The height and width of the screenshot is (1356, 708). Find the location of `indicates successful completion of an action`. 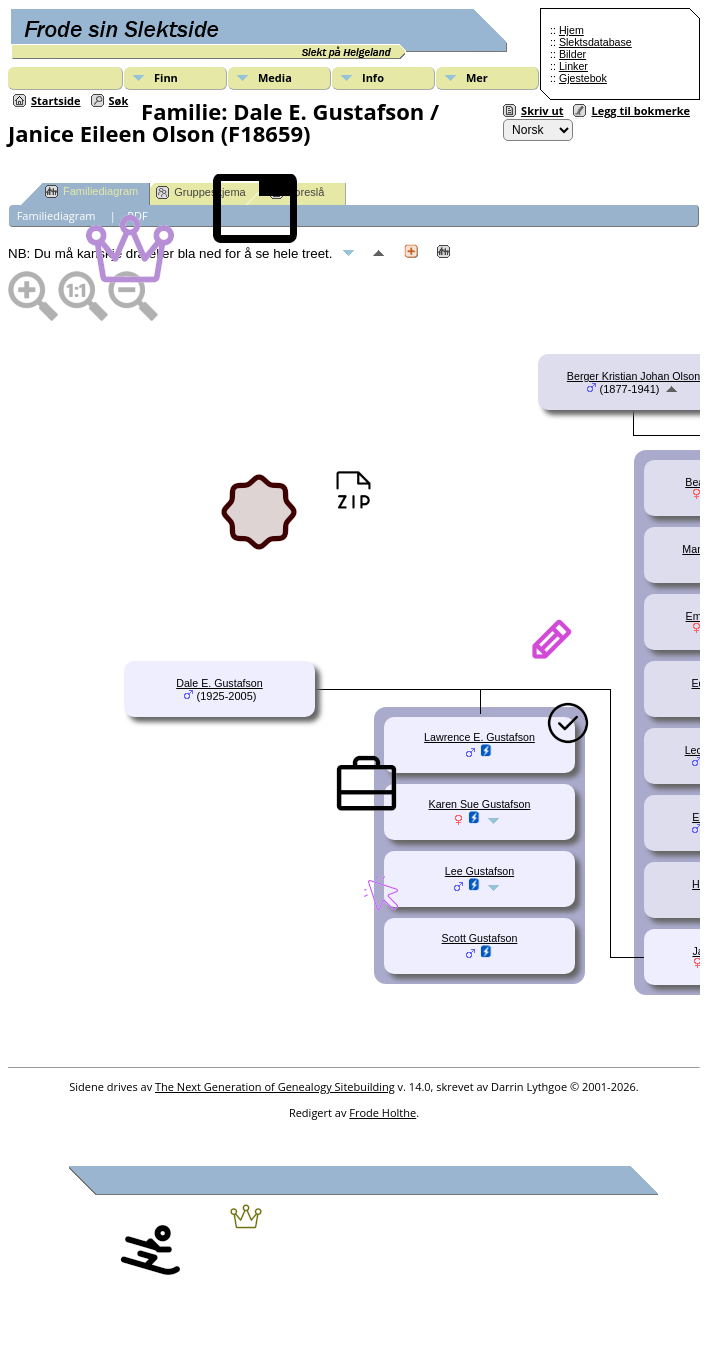

indicates successful completion of an action is located at coordinates (568, 723).